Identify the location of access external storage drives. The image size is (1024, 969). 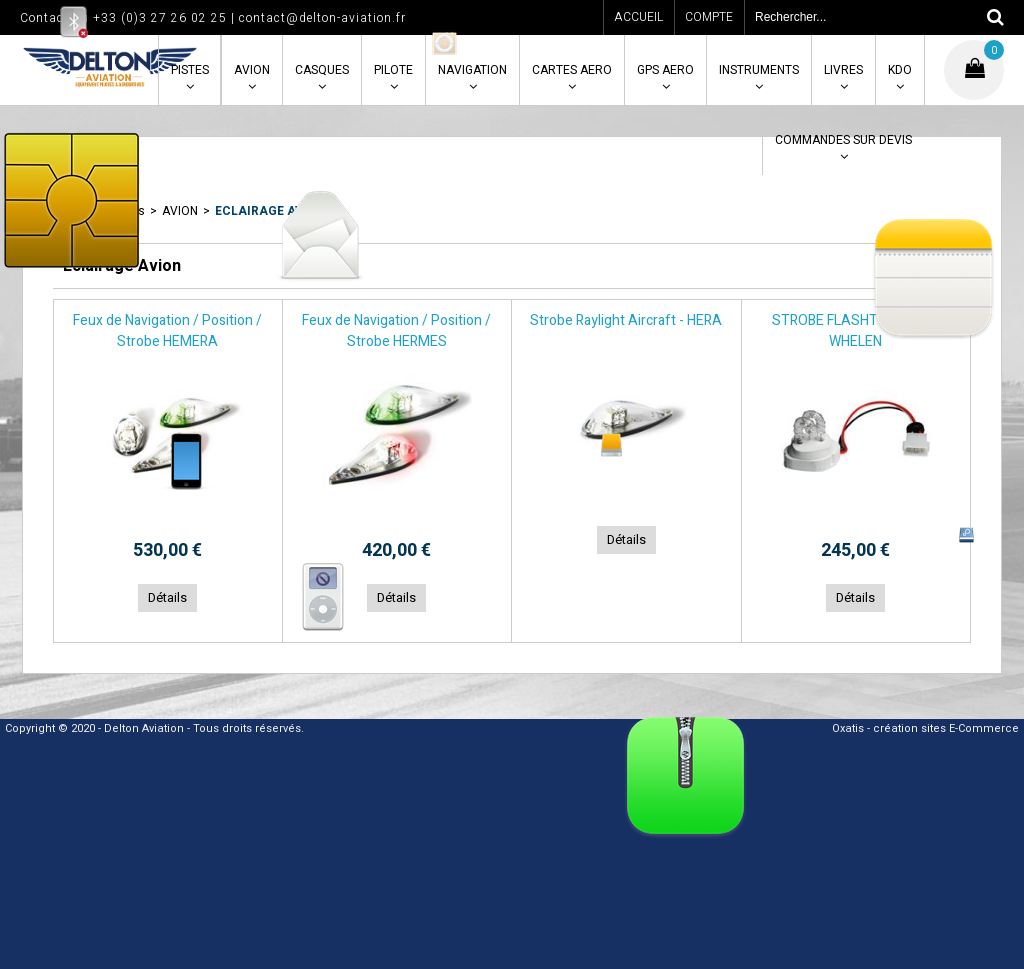
(611, 445).